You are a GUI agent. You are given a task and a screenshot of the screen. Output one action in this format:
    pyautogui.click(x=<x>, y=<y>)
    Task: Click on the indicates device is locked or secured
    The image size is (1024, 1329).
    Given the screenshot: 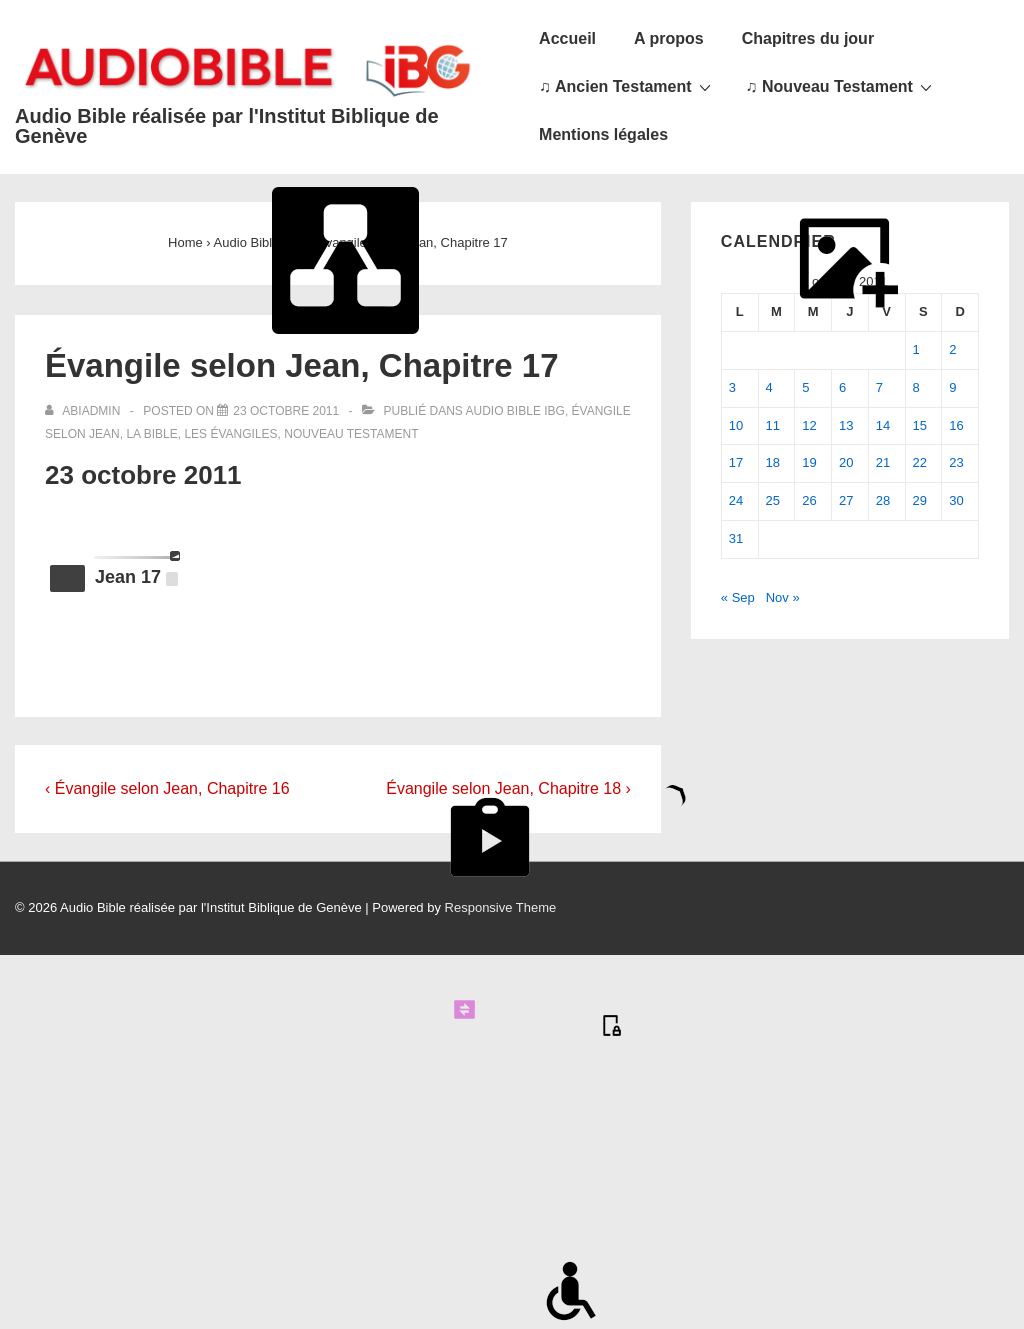 What is the action you would take?
    pyautogui.click(x=610, y=1025)
    